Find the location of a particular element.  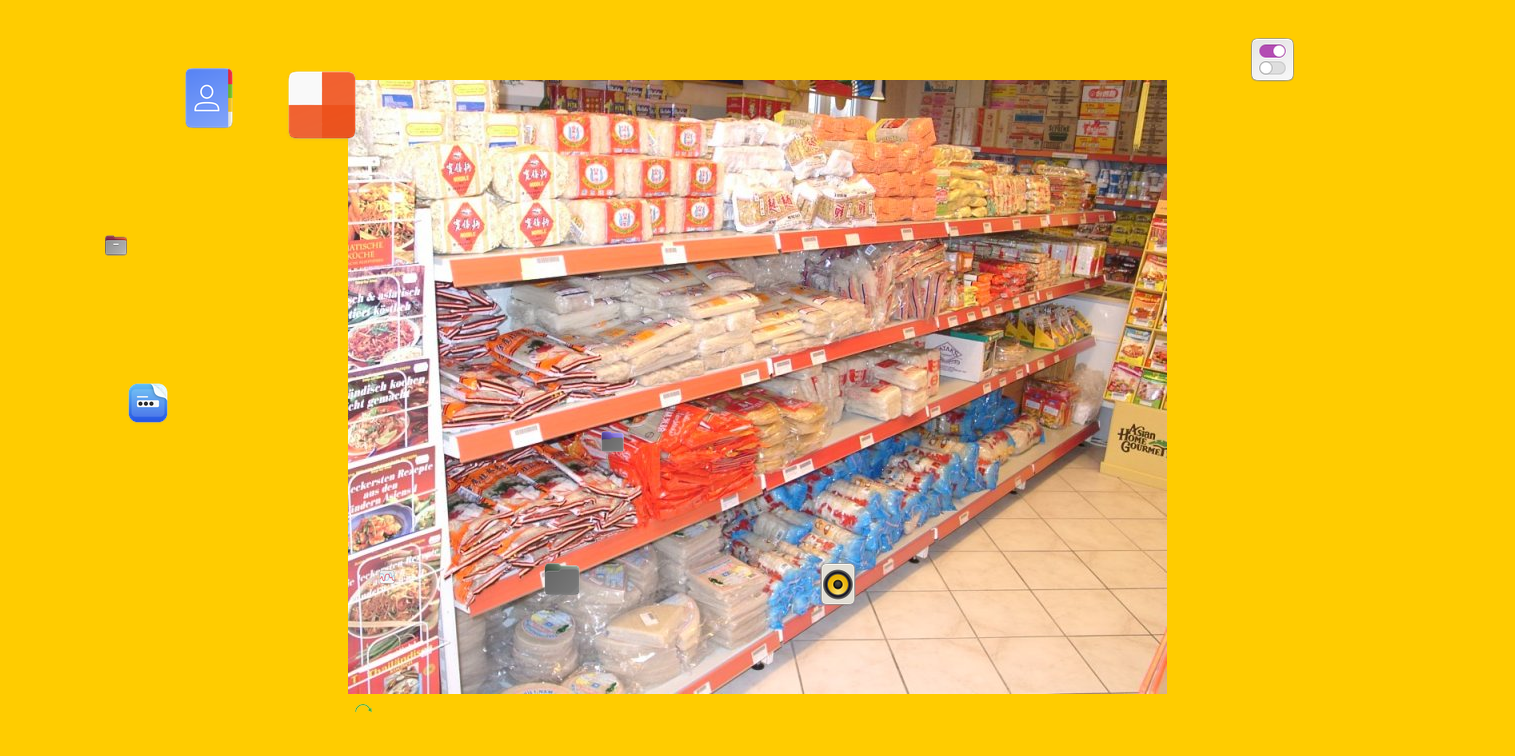

open power statistics application is located at coordinates (387, 577).